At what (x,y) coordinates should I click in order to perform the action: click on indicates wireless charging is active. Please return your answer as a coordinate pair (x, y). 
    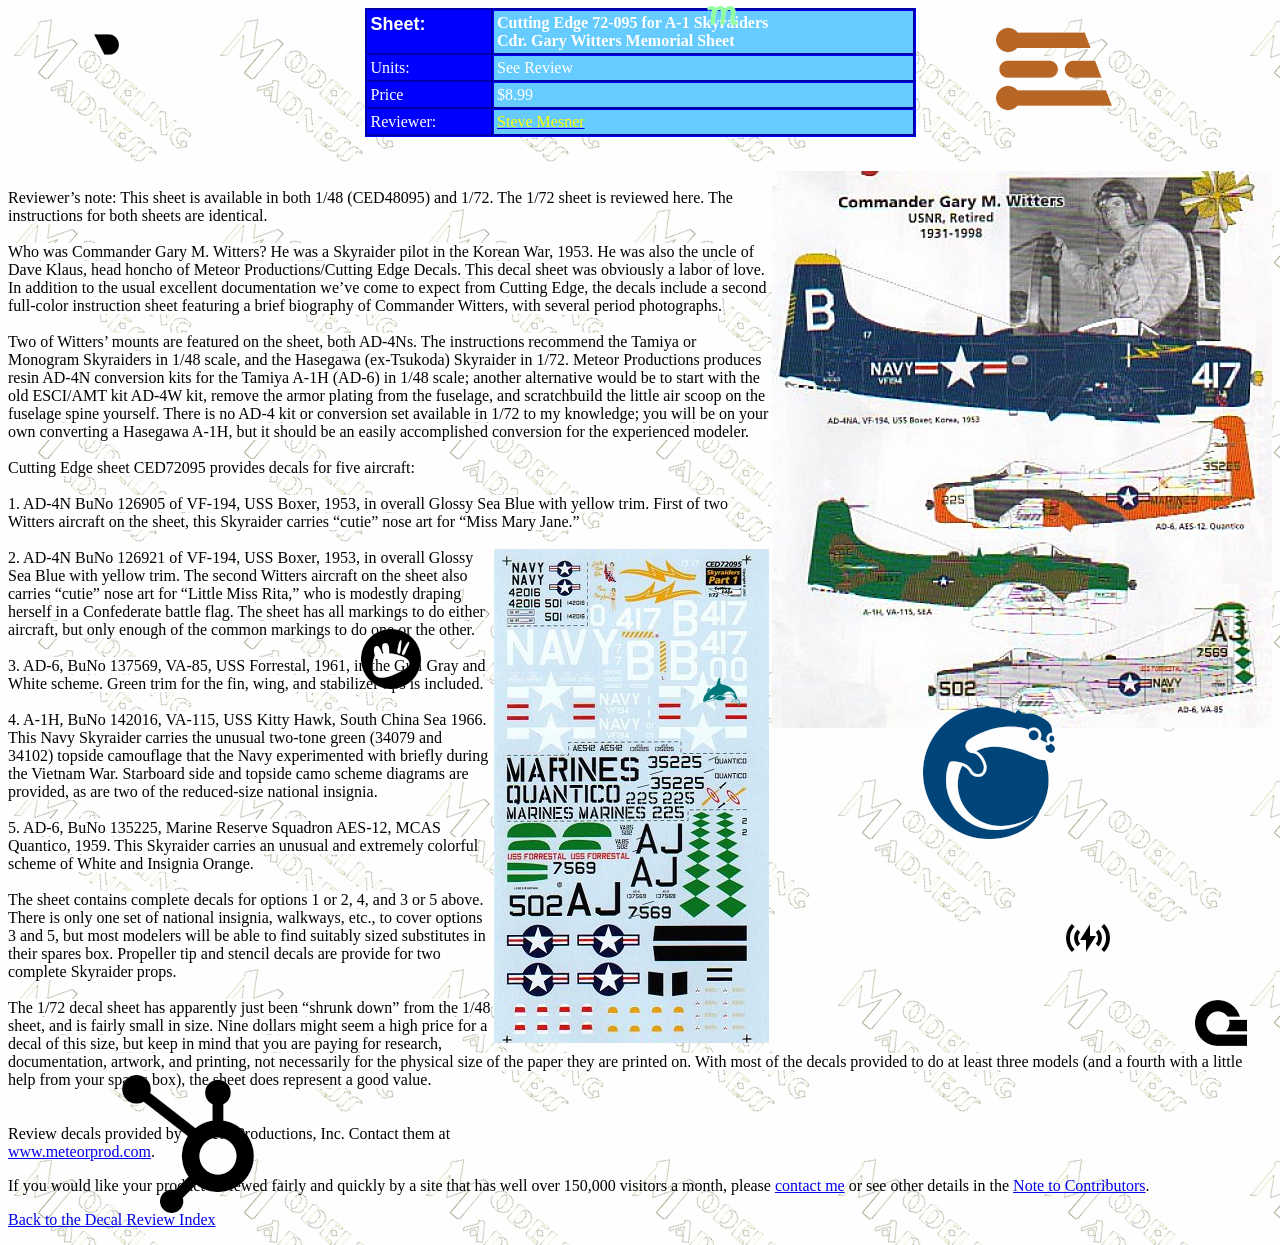
    Looking at the image, I should click on (1088, 938).